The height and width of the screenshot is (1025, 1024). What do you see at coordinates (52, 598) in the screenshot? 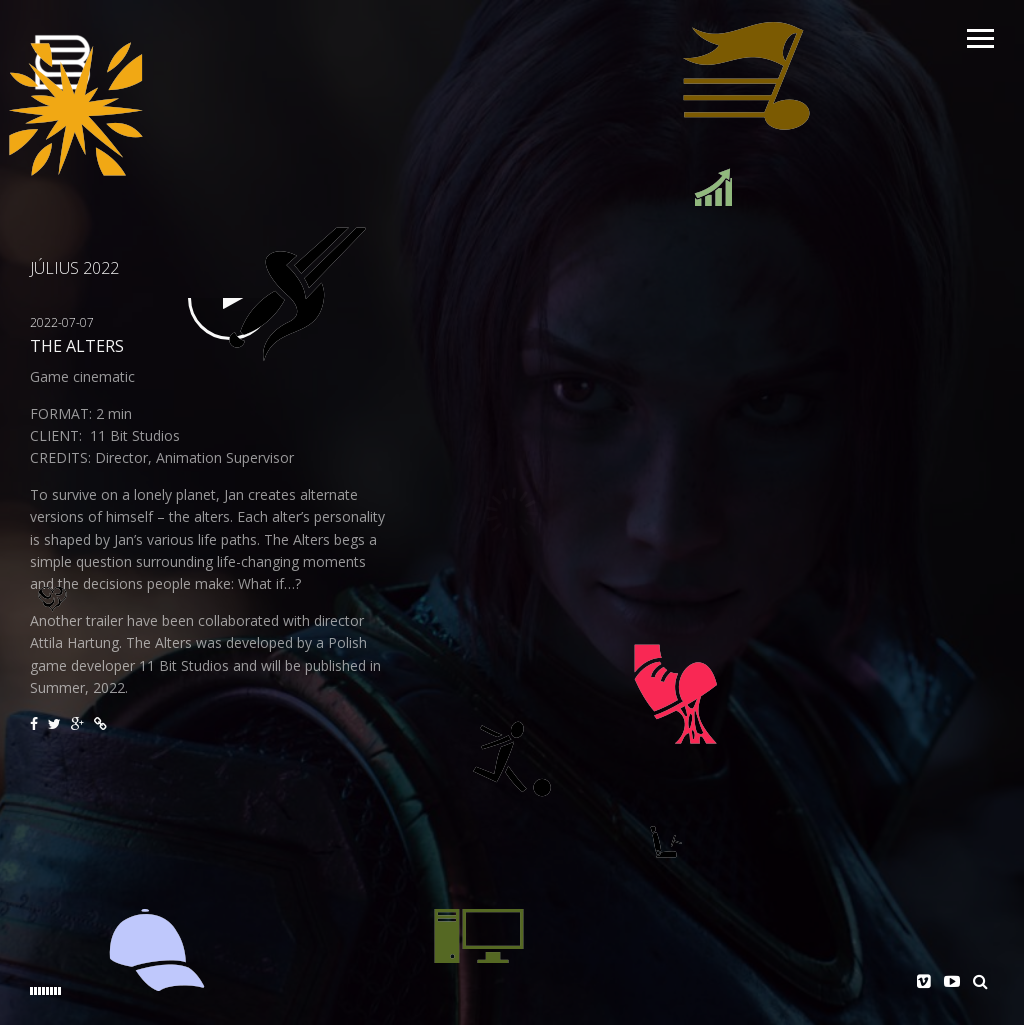
I see `indicates an eldritch or lovecraftian game element` at bounding box center [52, 598].